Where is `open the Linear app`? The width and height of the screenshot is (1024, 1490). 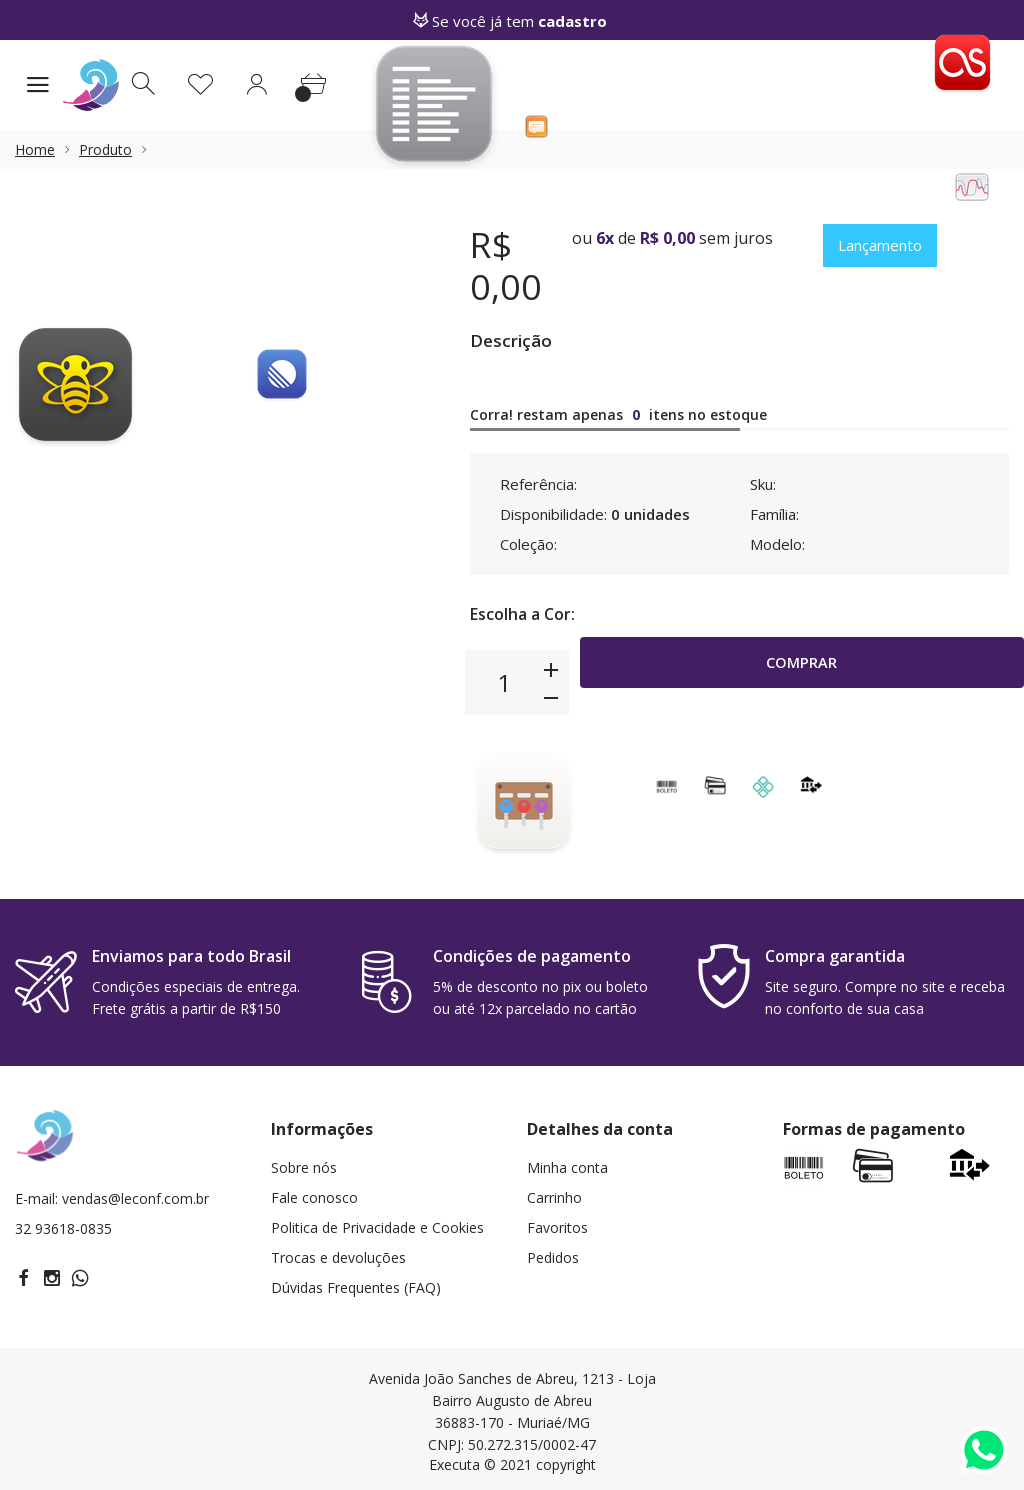 open the Linear app is located at coordinates (282, 374).